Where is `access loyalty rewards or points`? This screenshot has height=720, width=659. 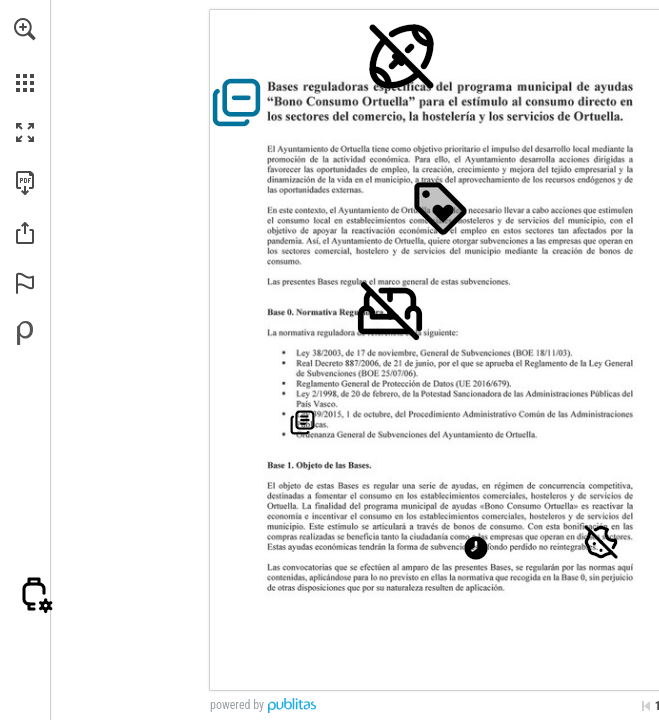 access loyalty rewards or points is located at coordinates (440, 208).